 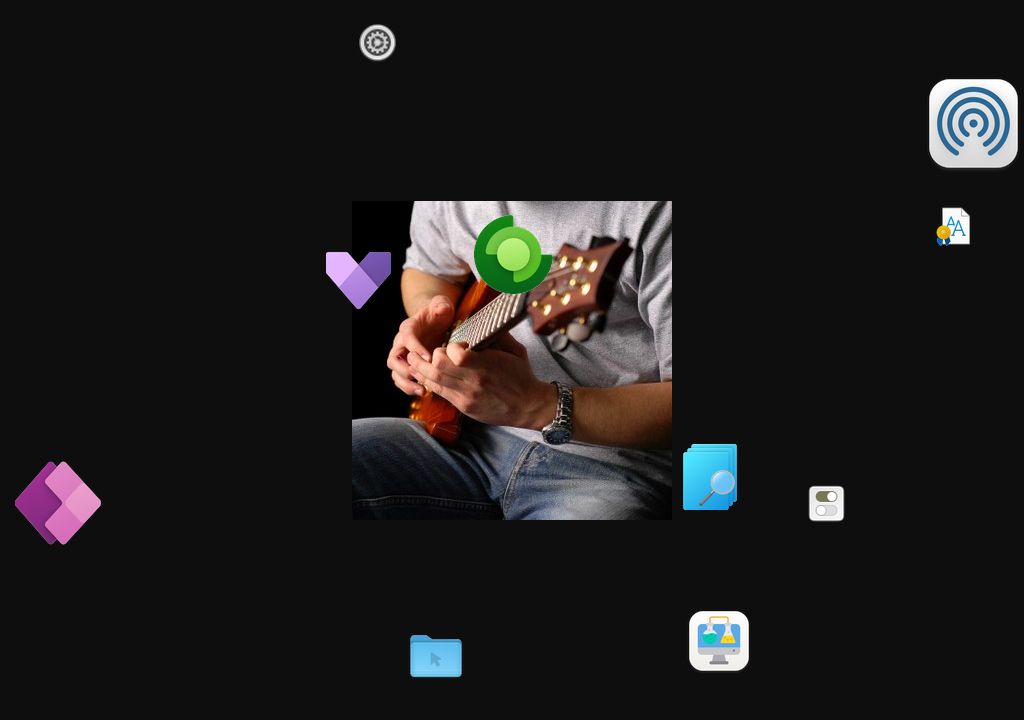 What do you see at coordinates (826, 503) in the screenshot?
I see `open desktop preferences or settings` at bounding box center [826, 503].